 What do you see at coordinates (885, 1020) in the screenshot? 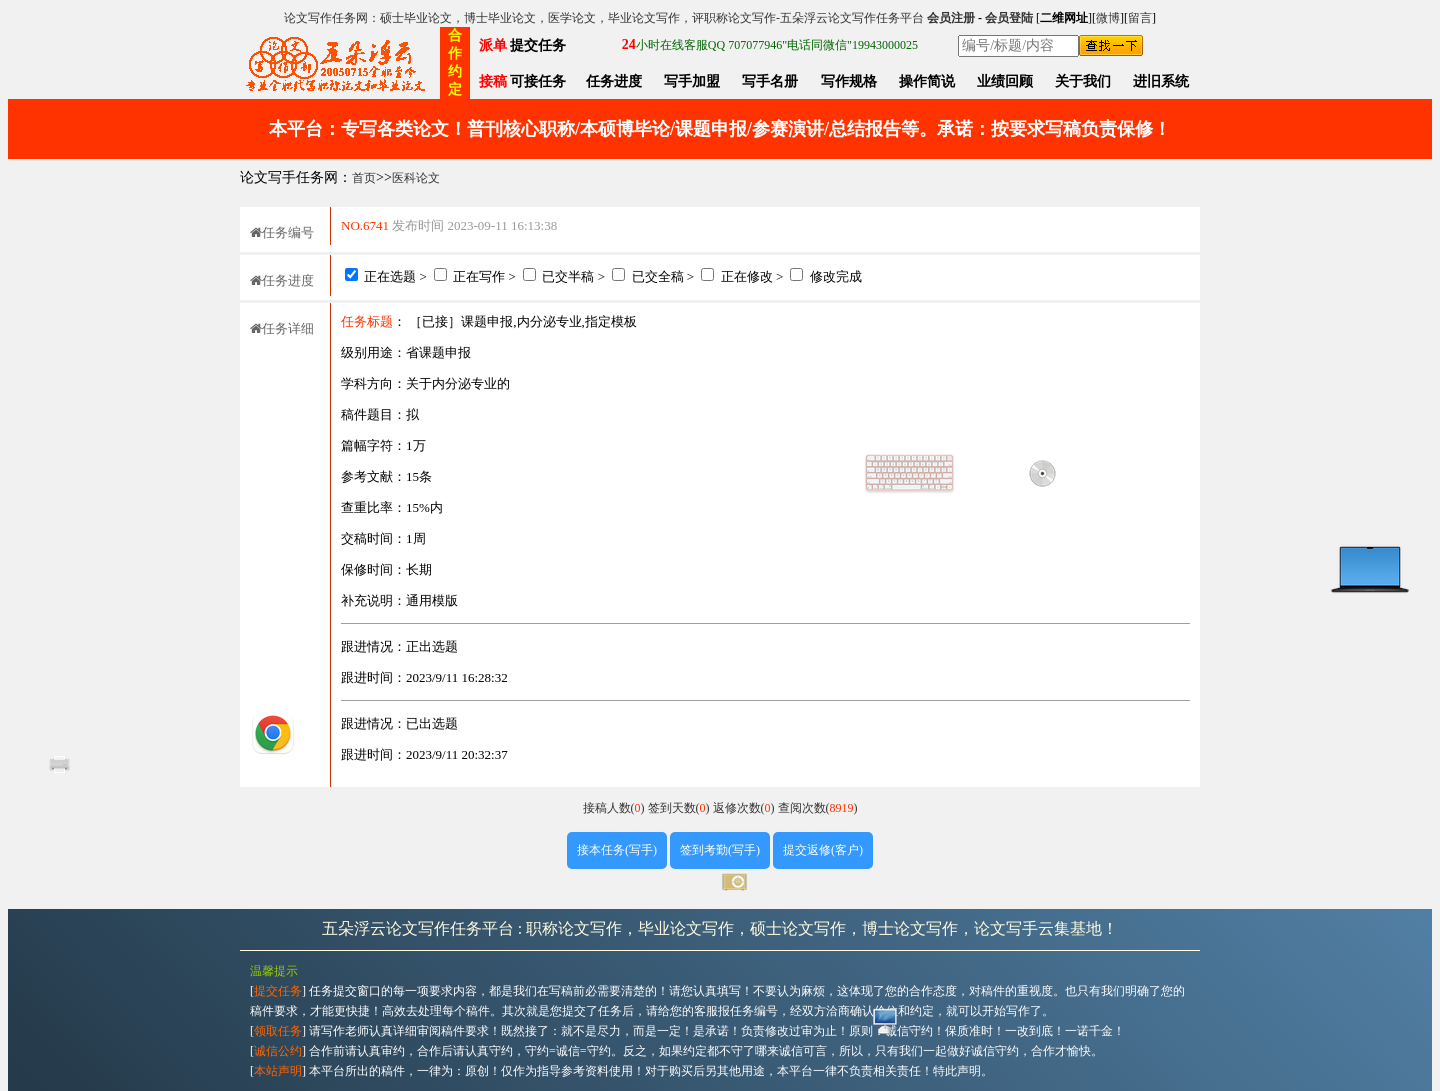
I see `indicates an iMac G4 device in system settings` at bounding box center [885, 1020].